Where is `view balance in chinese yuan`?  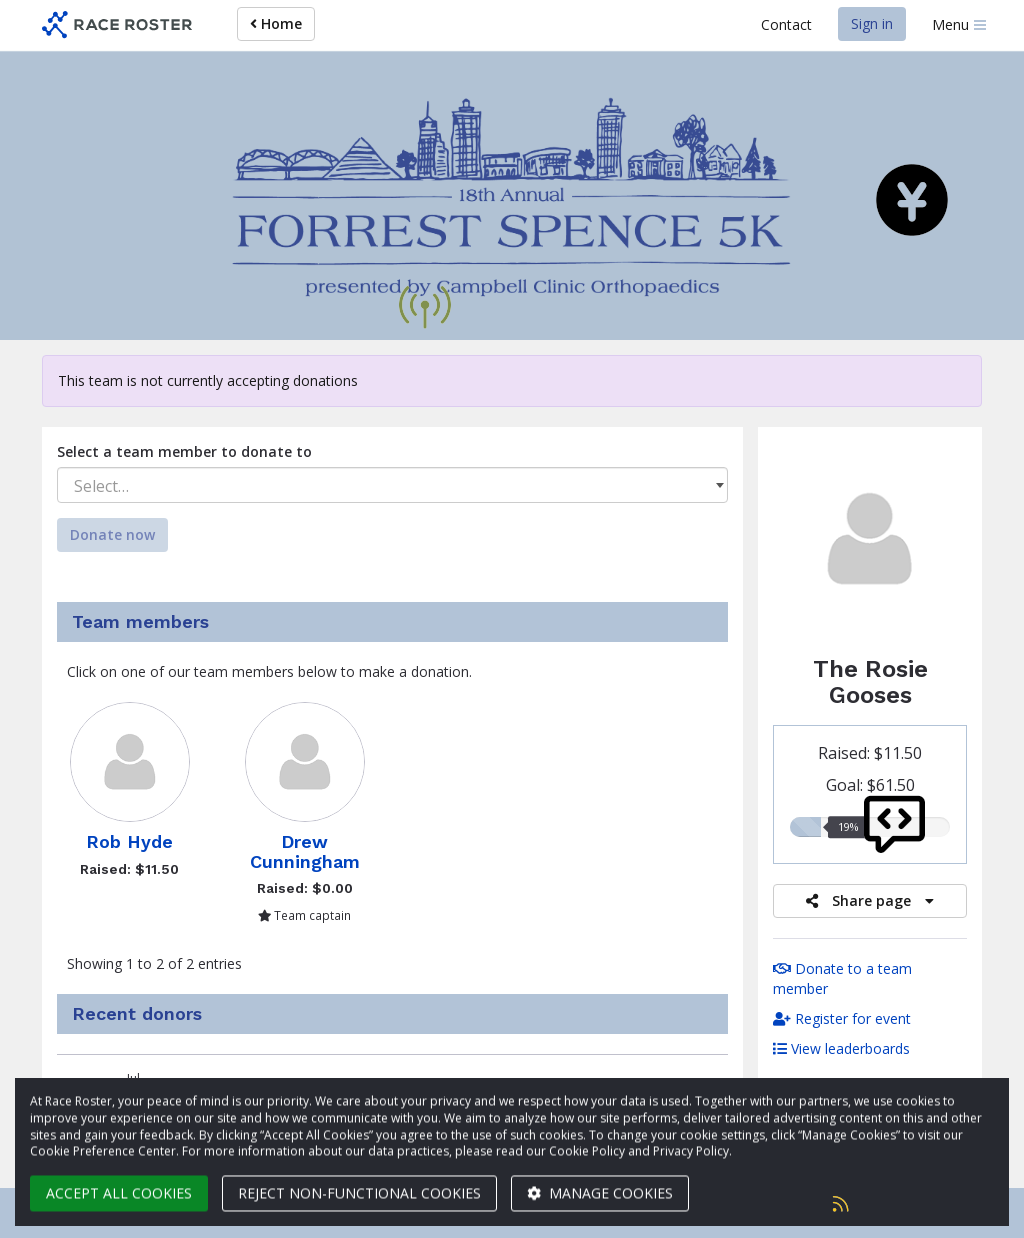 view balance in chinese yuan is located at coordinates (912, 200).